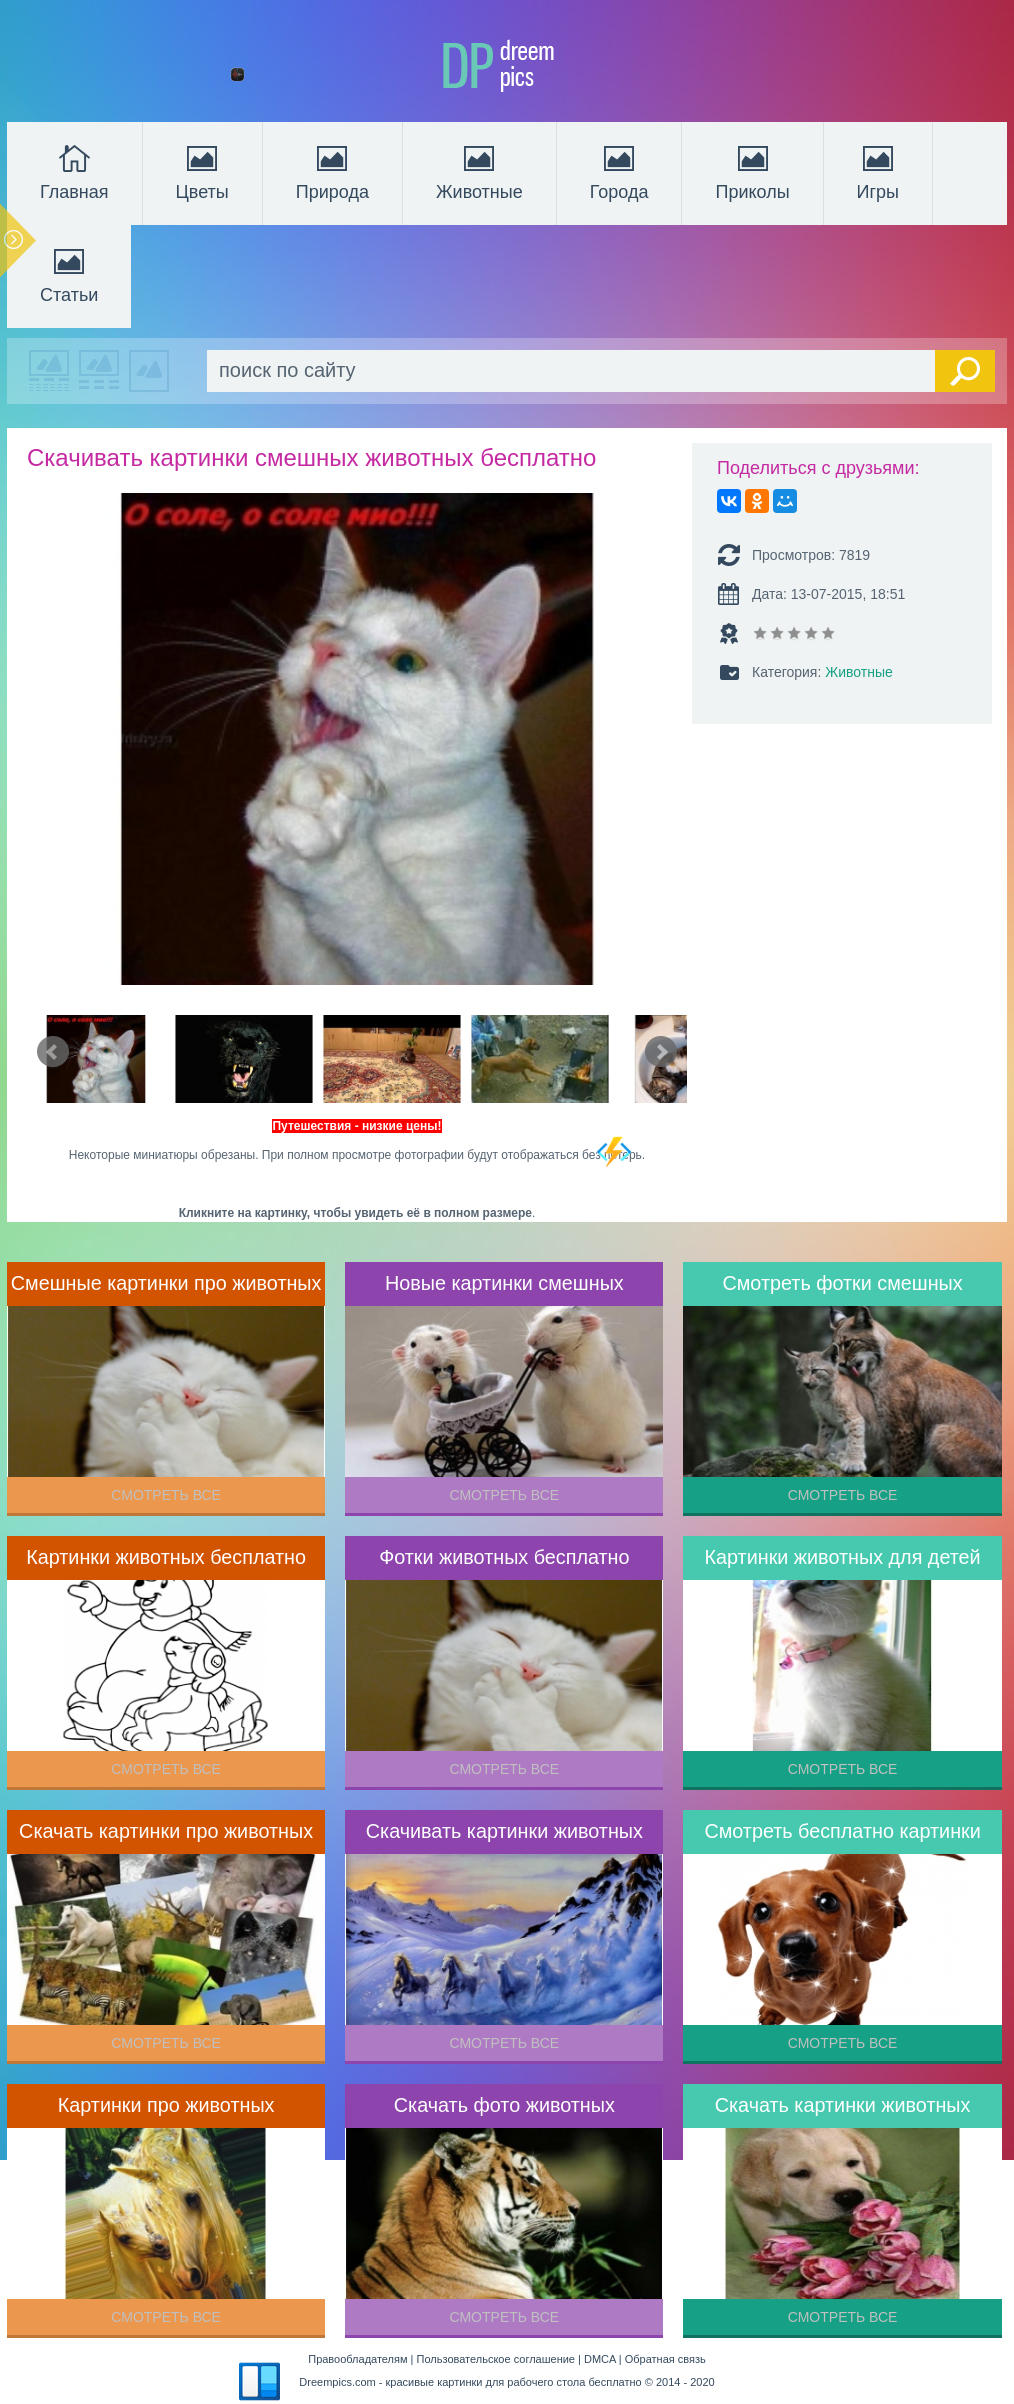  Describe the element at coordinates (237, 74) in the screenshot. I see `open voice memos app` at that location.